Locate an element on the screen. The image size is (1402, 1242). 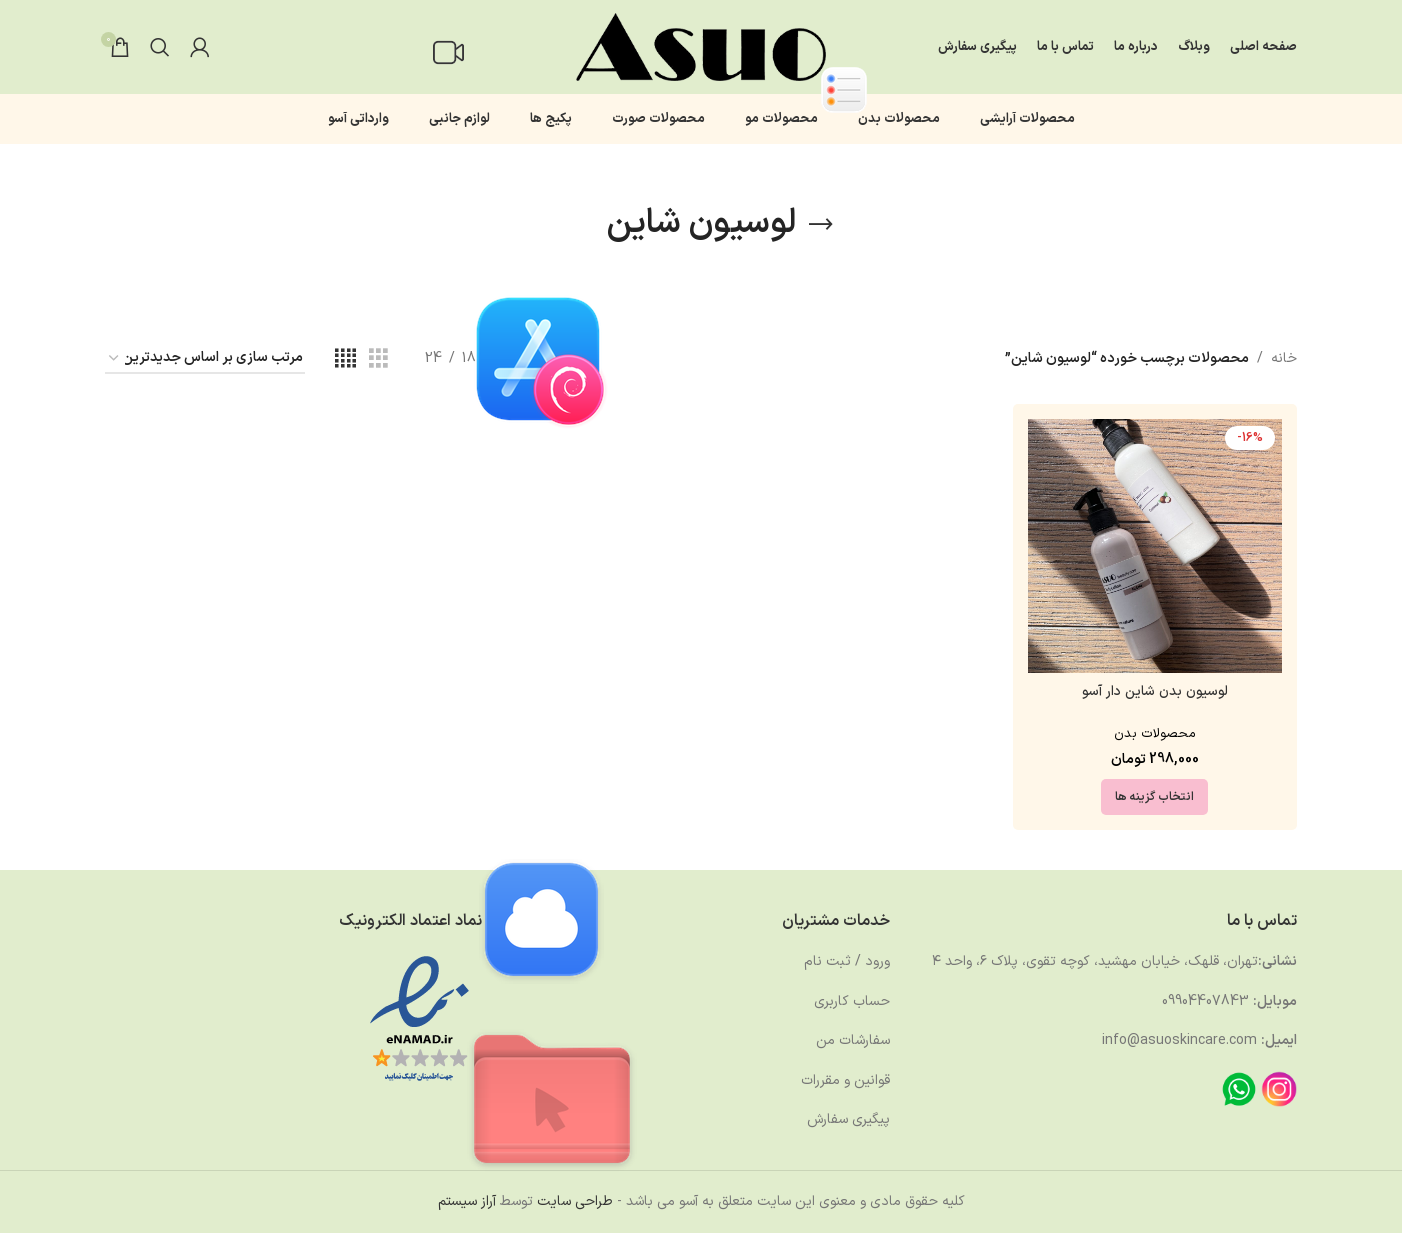
open krusader file manager with root privileges is located at coordinates (552, 1099).